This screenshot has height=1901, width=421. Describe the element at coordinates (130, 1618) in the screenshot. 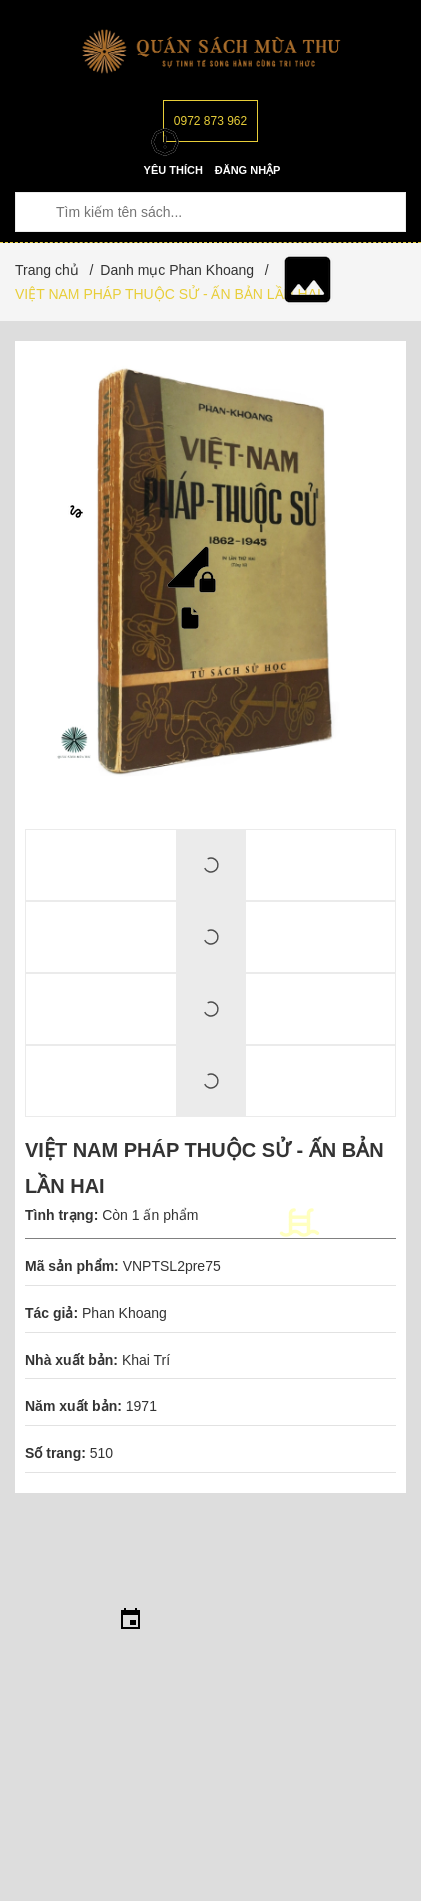

I see `view calendar or scheduled events` at that location.